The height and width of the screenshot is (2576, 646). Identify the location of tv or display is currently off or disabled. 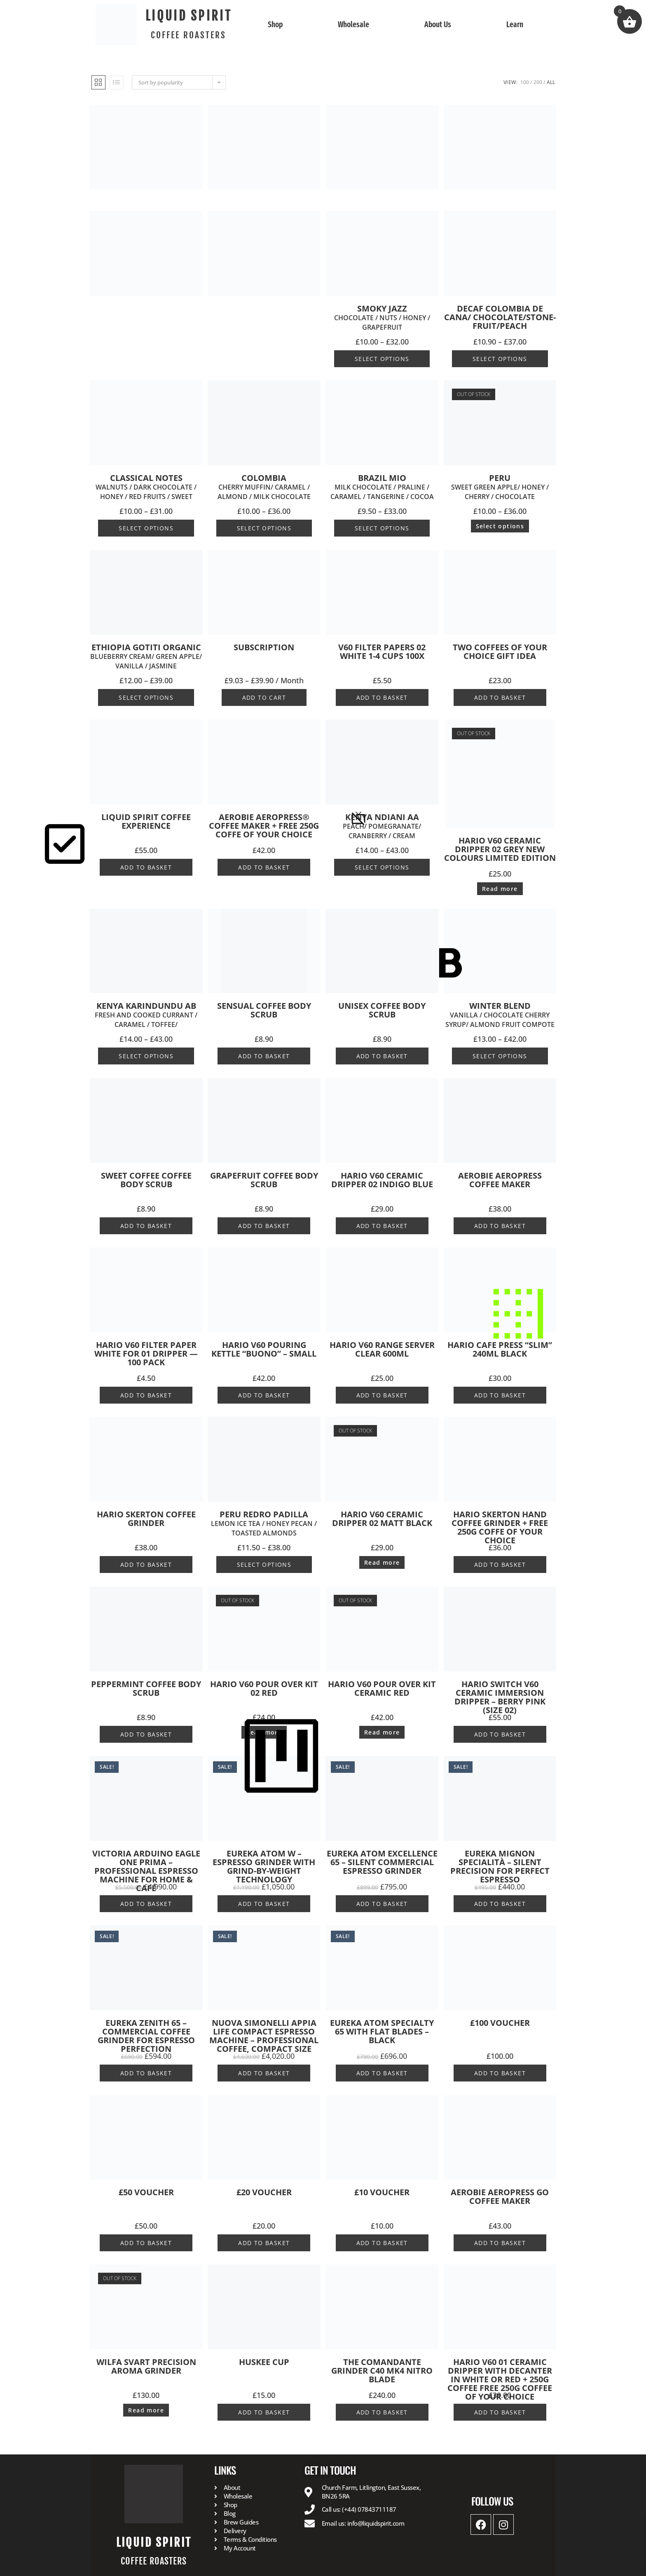
(358, 818).